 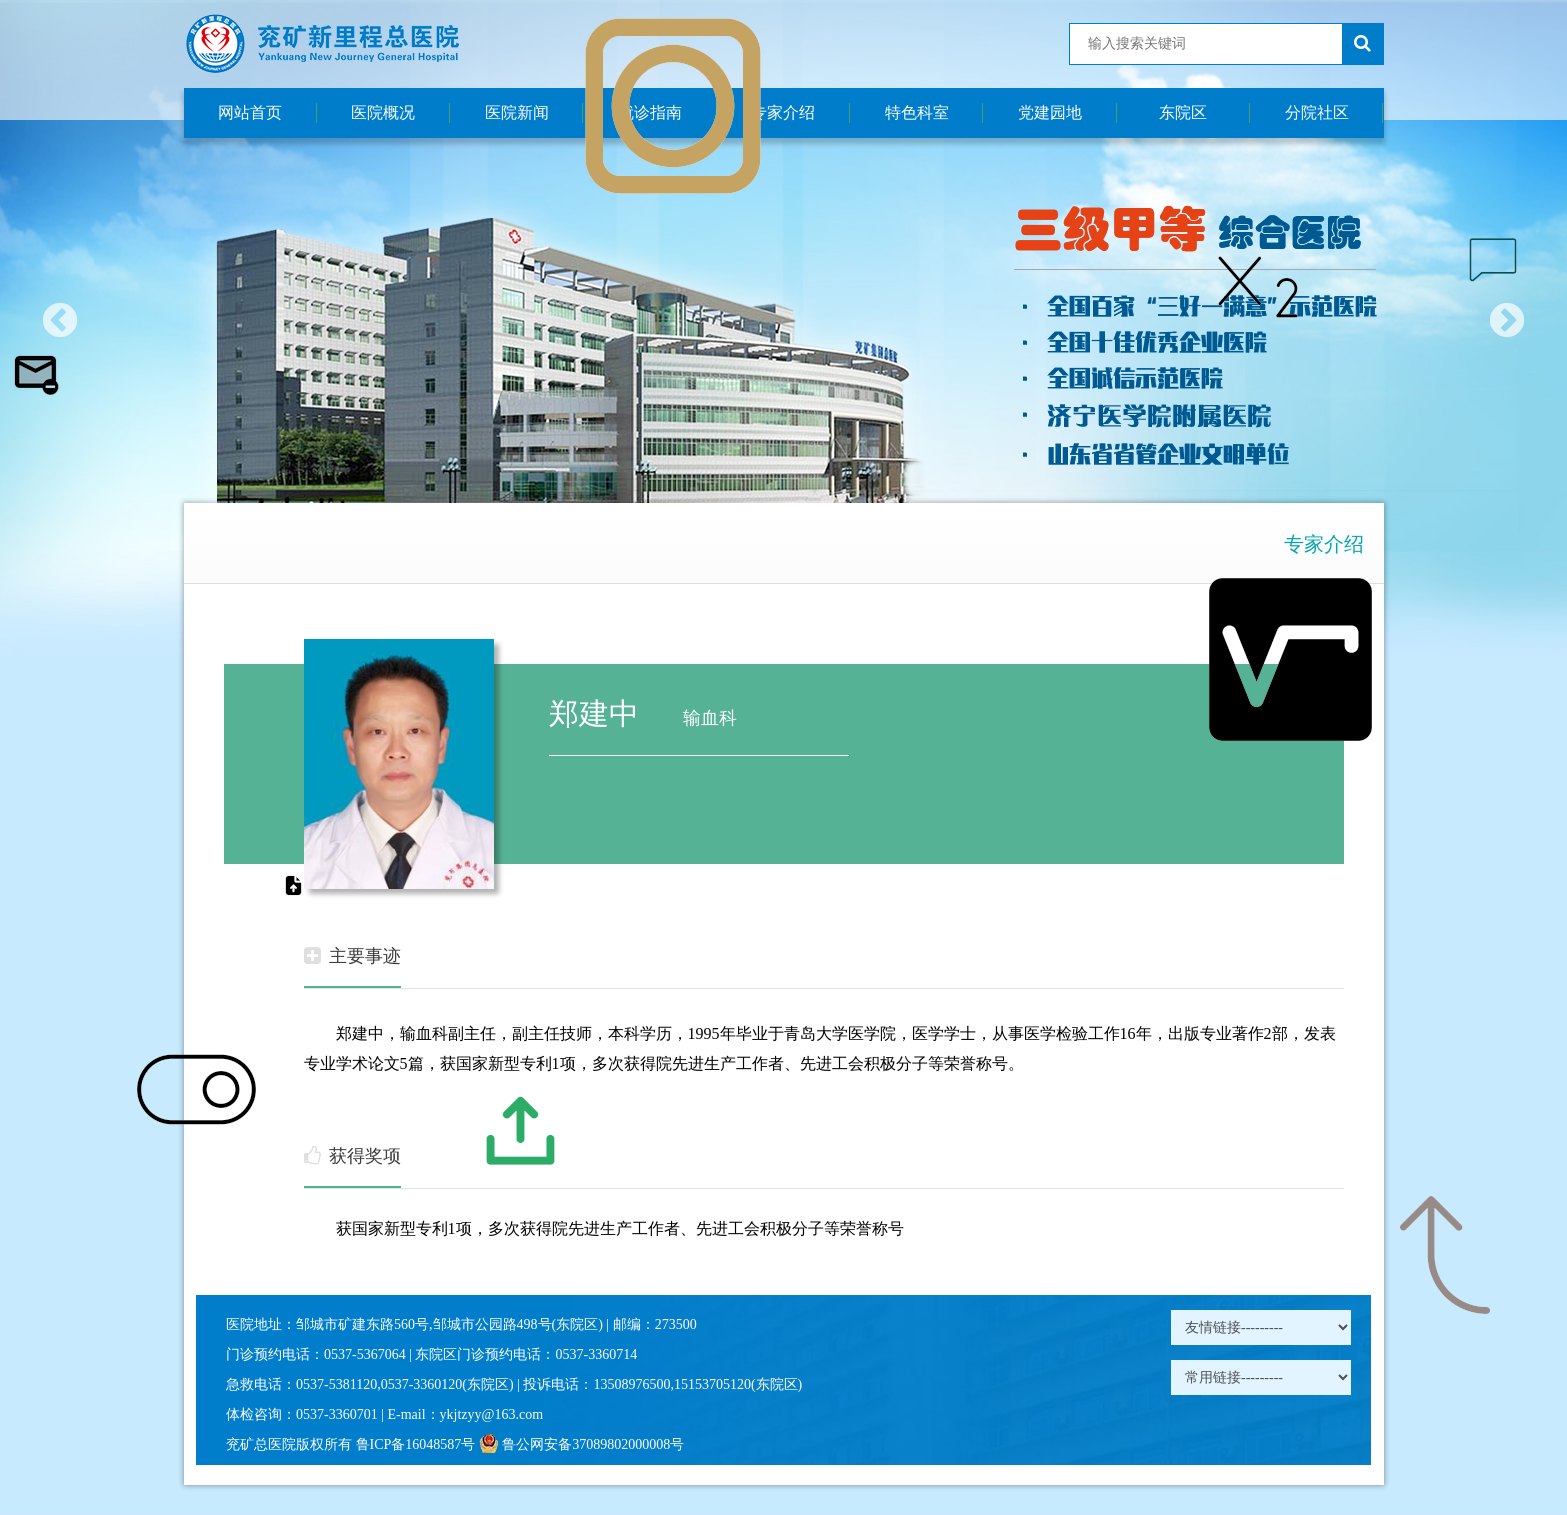 What do you see at coordinates (673, 106) in the screenshot?
I see `tumble dry laundry care instruction` at bounding box center [673, 106].